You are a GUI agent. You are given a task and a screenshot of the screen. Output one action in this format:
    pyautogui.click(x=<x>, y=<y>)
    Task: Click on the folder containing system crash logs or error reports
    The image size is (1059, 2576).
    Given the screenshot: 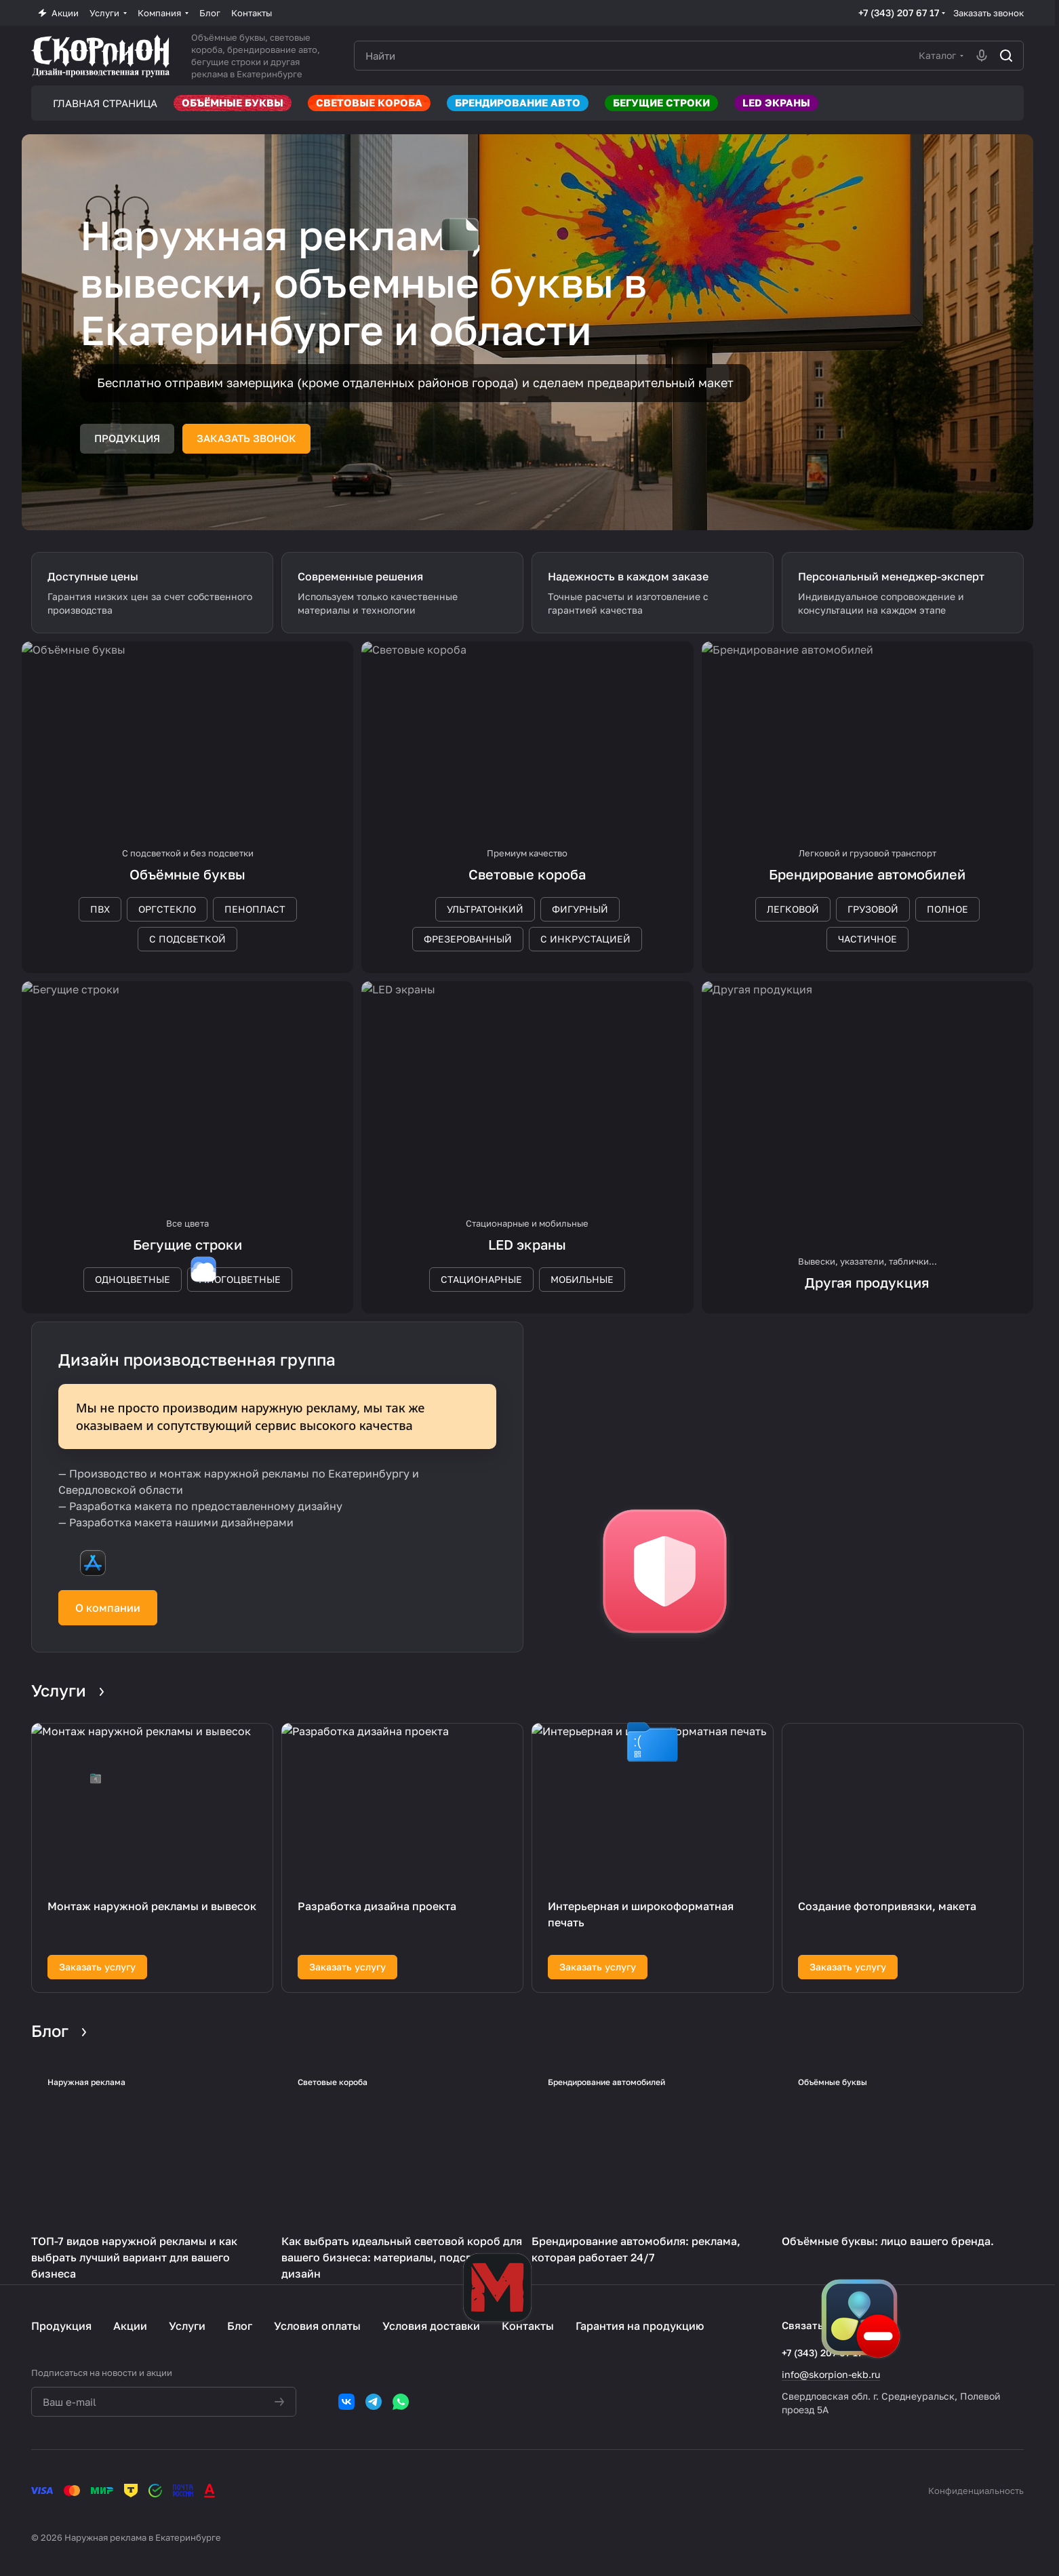 What is the action you would take?
    pyautogui.click(x=652, y=1743)
    